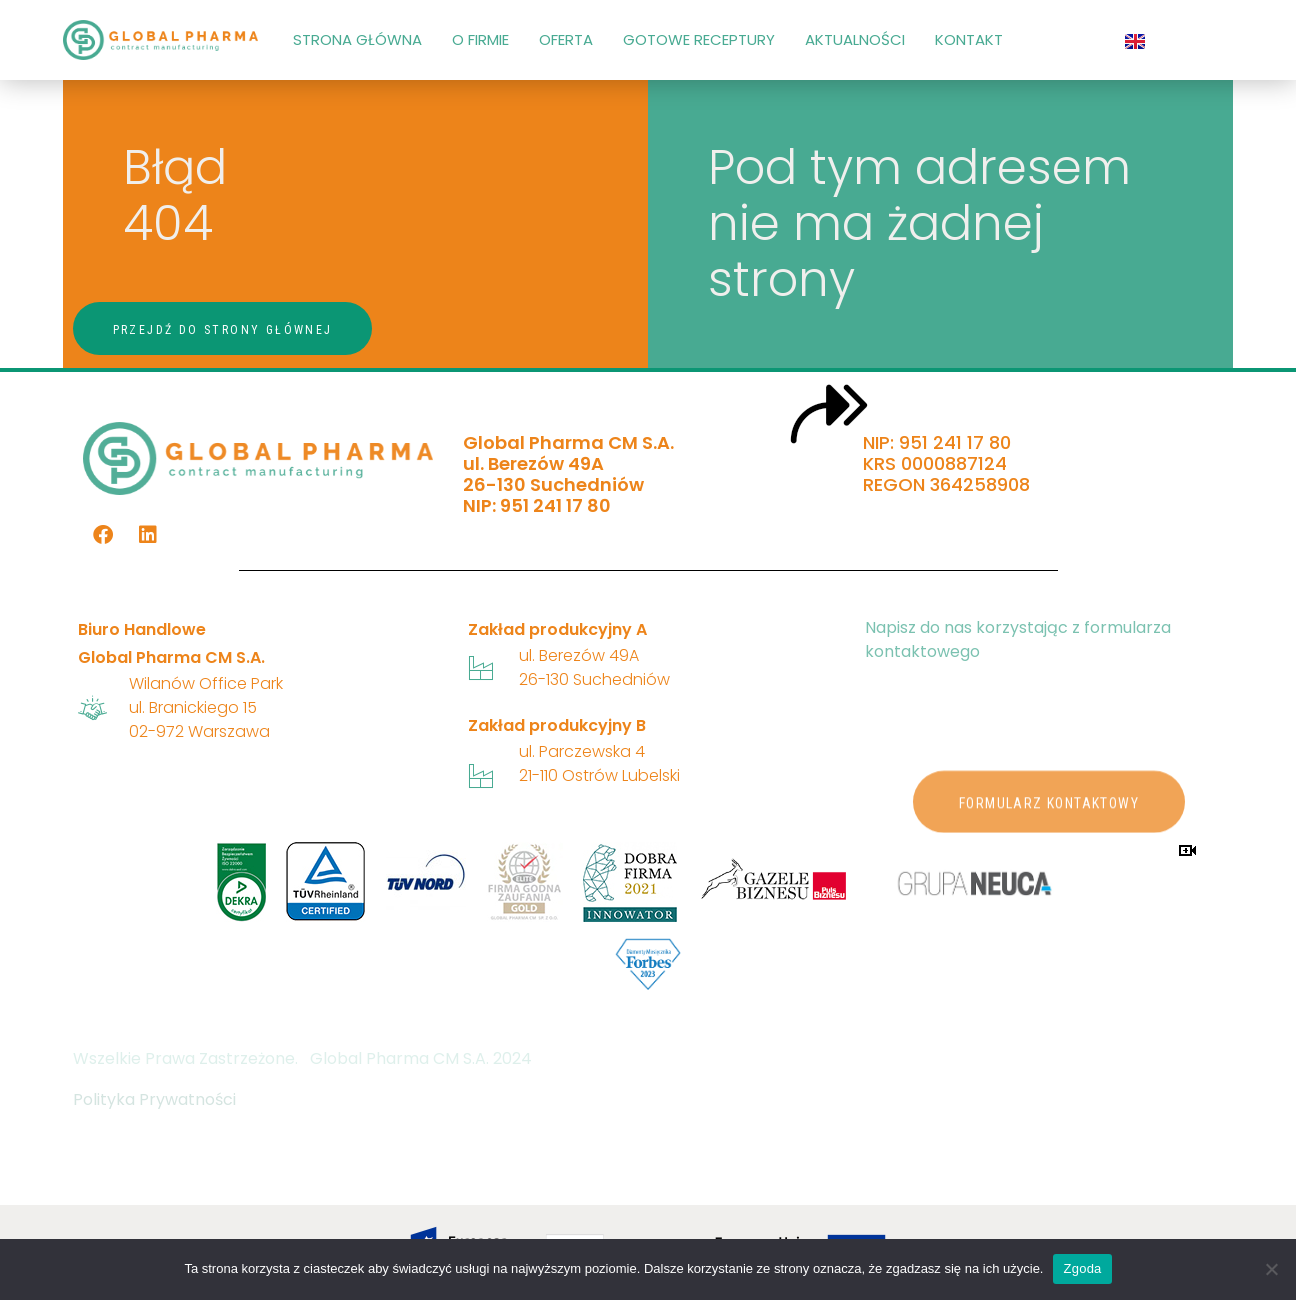 This screenshot has width=1296, height=1300. I want to click on start a new video call, so click(1187, 850).